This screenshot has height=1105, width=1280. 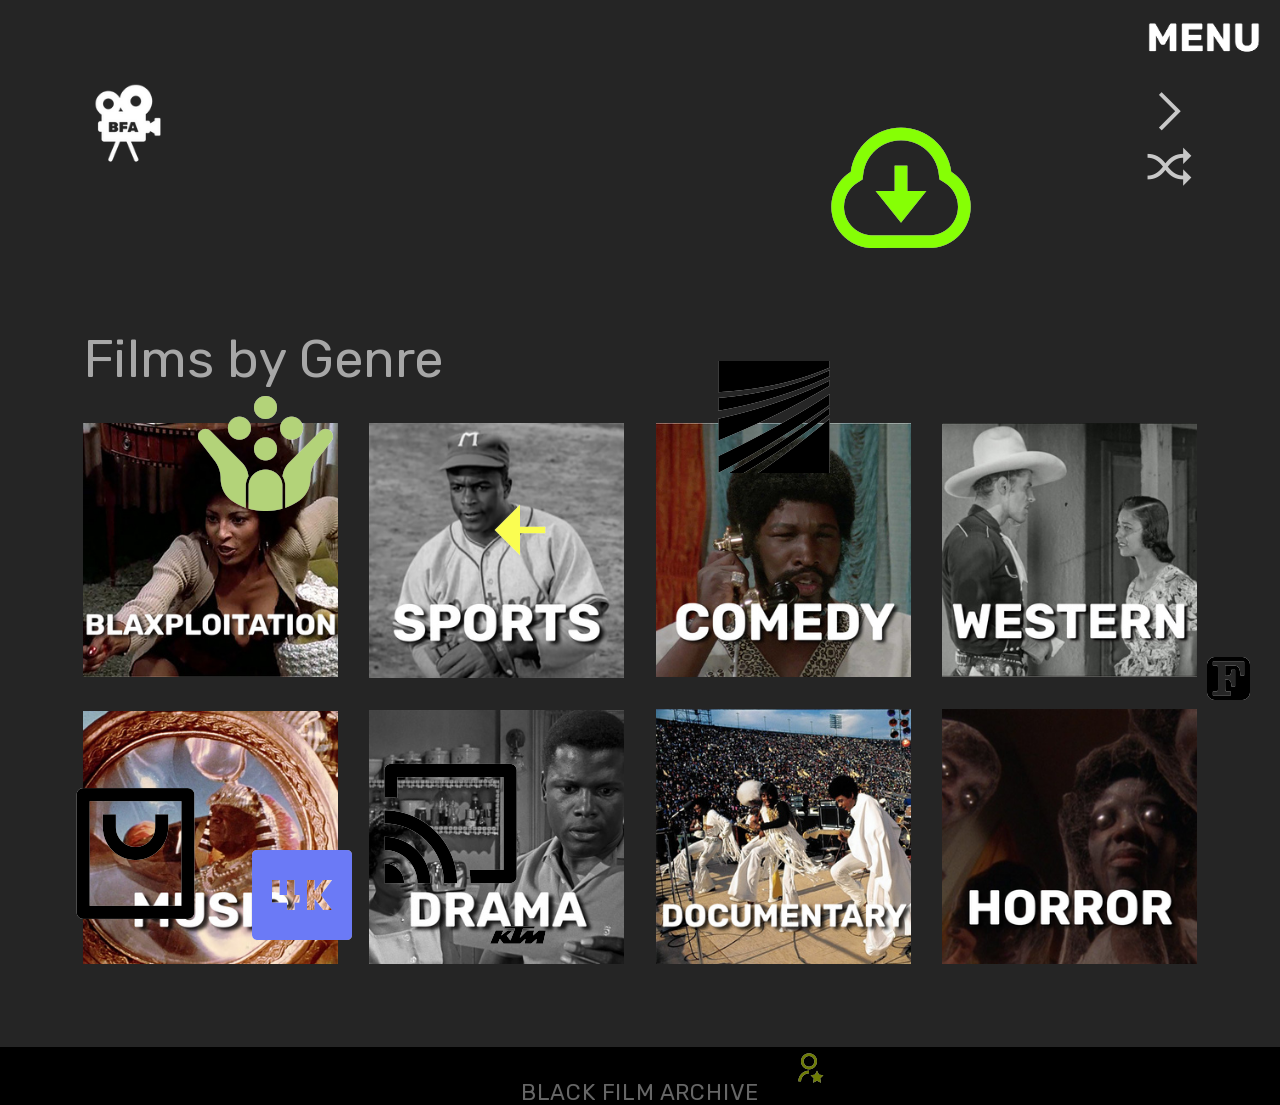 I want to click on cast media to a nearby device, so click(x=450, y=823).